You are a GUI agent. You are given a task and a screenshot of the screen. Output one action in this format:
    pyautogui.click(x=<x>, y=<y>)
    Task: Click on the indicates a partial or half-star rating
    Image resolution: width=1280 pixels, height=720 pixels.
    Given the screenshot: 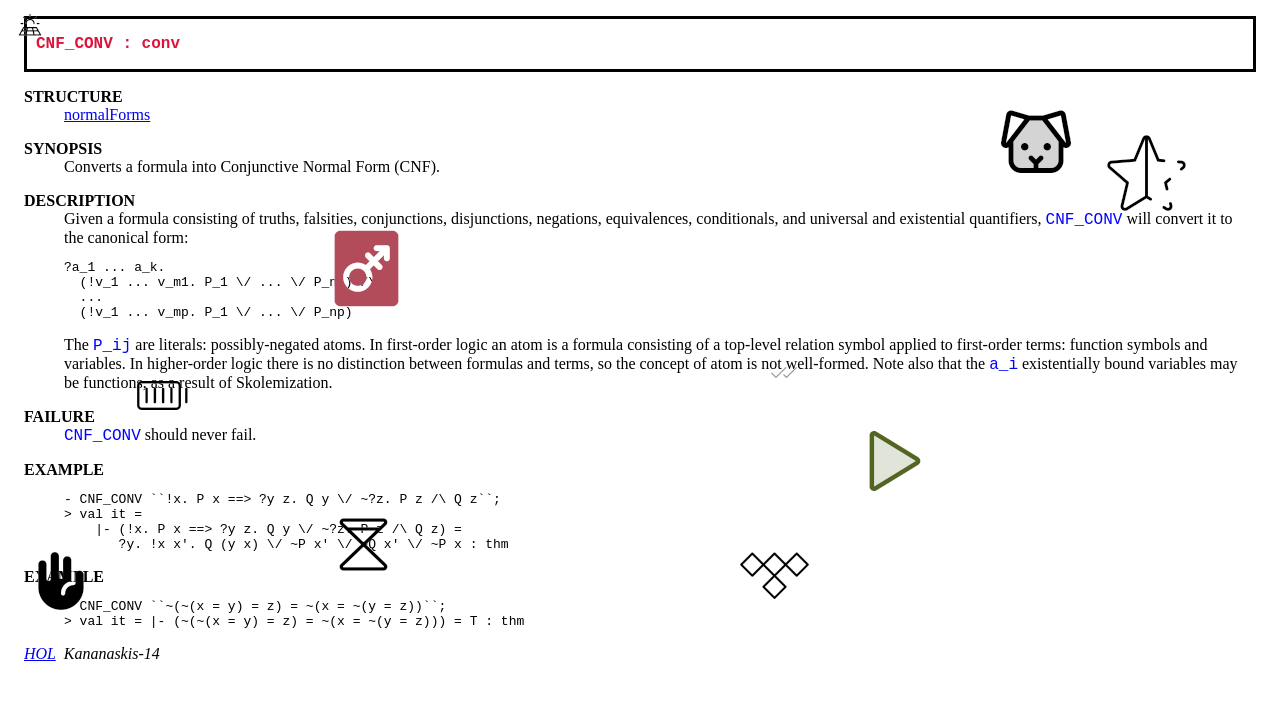 What is the action you would take?
    pyautogui.click(x=1146, y=174)
    